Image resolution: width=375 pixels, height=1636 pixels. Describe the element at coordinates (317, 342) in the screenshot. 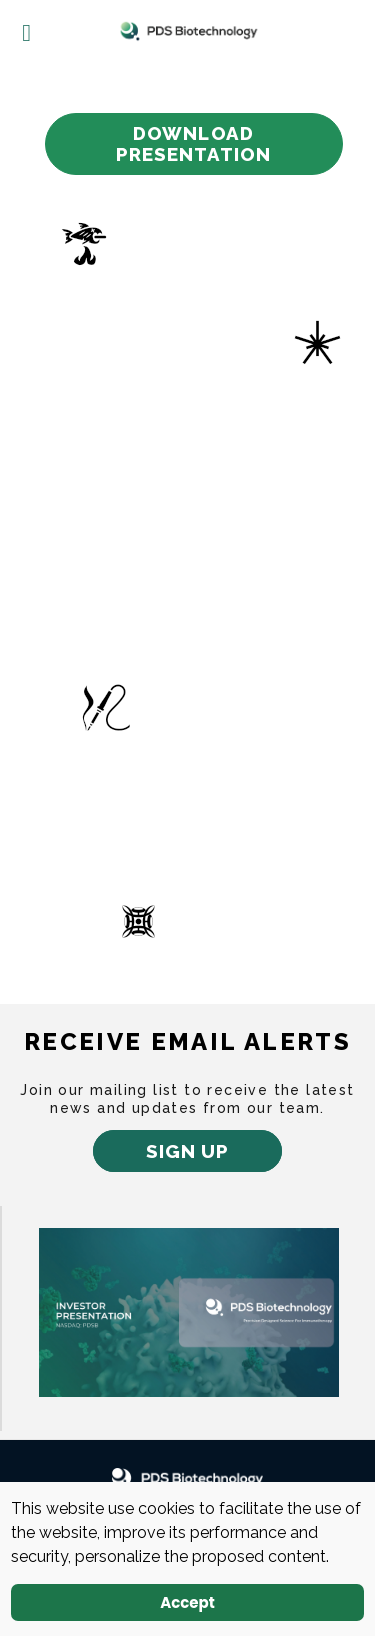

I see `activate laser or beam attack` at that location.